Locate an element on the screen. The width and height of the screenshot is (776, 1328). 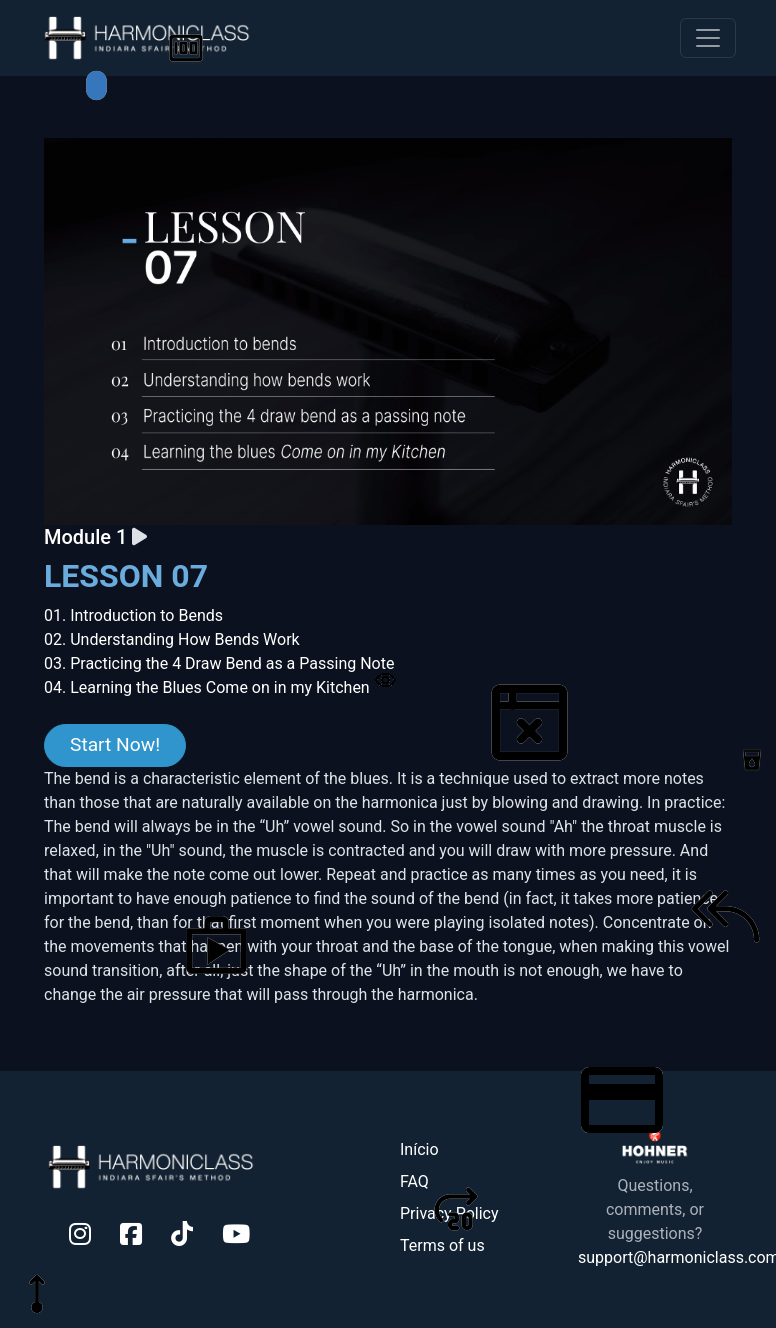
reply all to a message or email is located at coordinates (725, 916).